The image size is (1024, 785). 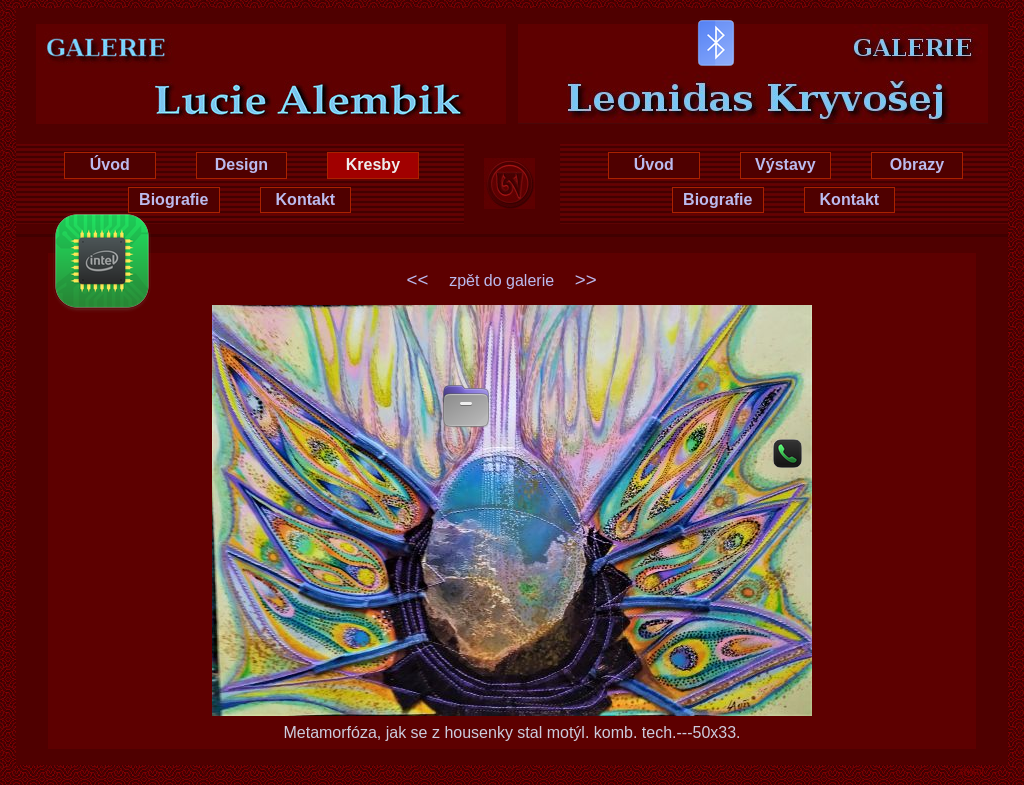 I want to click on open cpu frequency monitoring app, so click(x=102, y=261).